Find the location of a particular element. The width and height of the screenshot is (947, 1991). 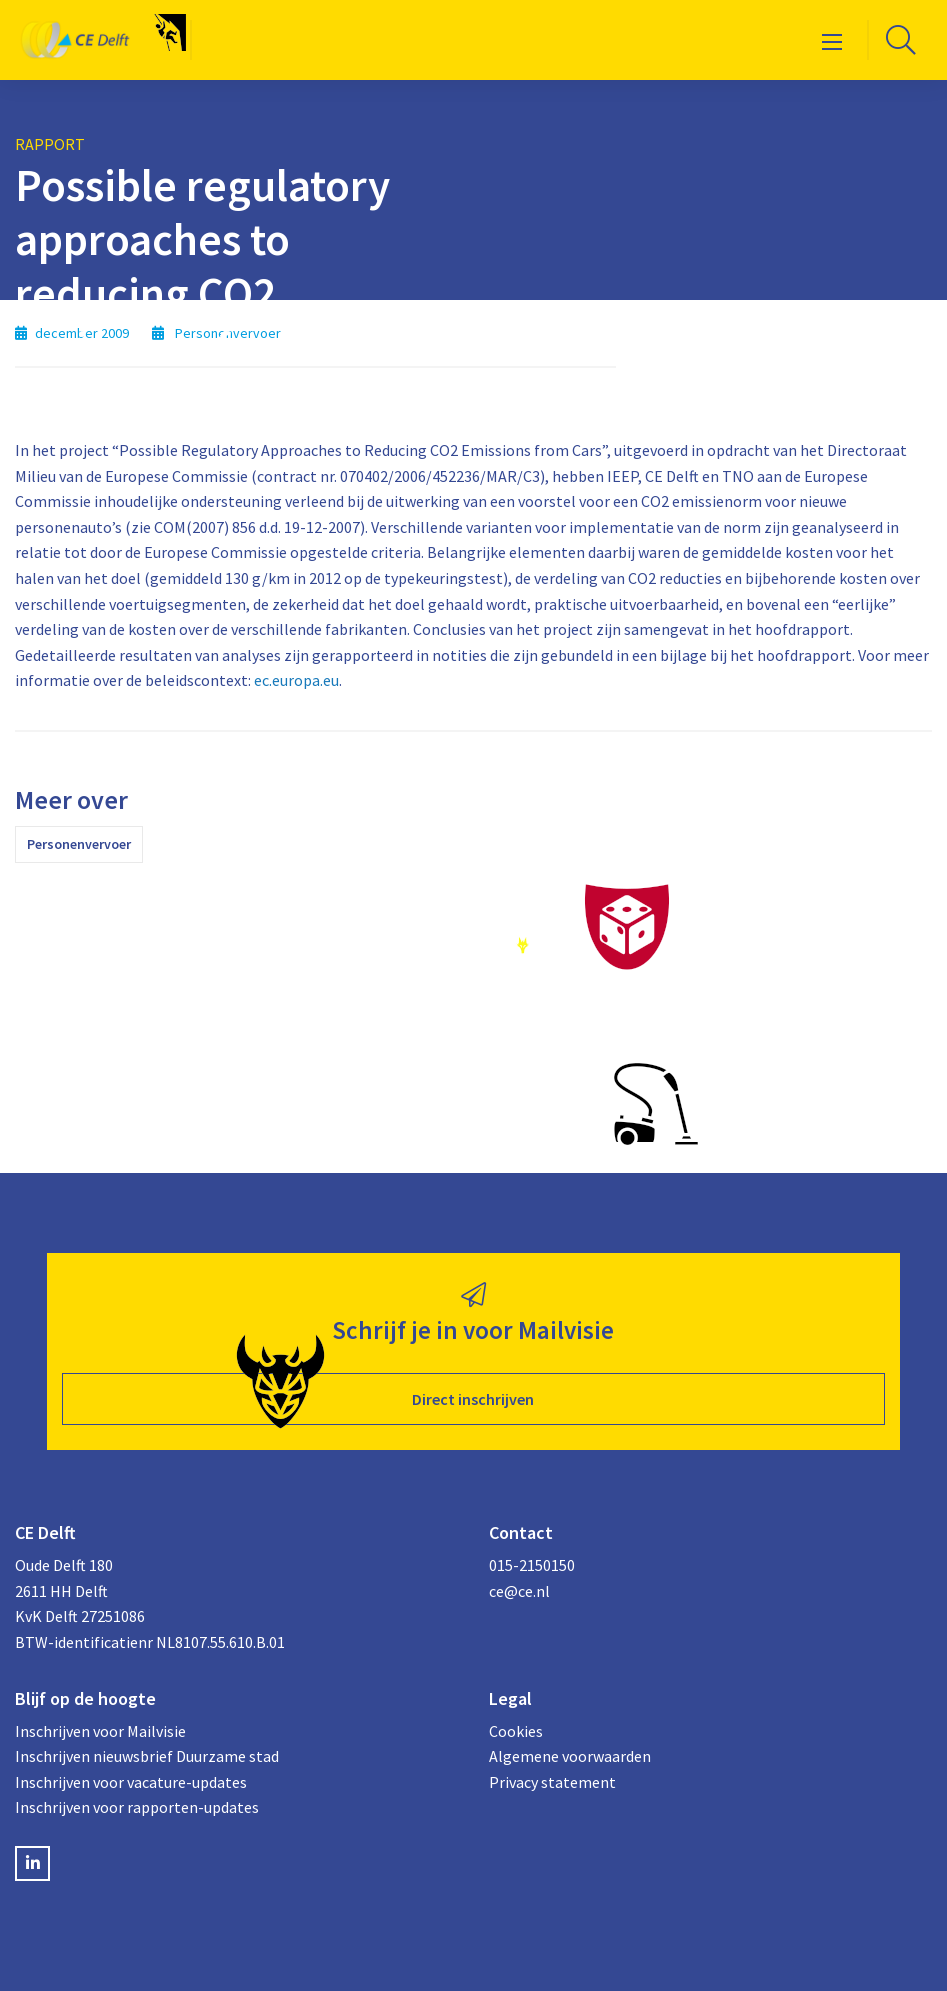

select a villain or antagonist character is located at coordinates (280, 1381).